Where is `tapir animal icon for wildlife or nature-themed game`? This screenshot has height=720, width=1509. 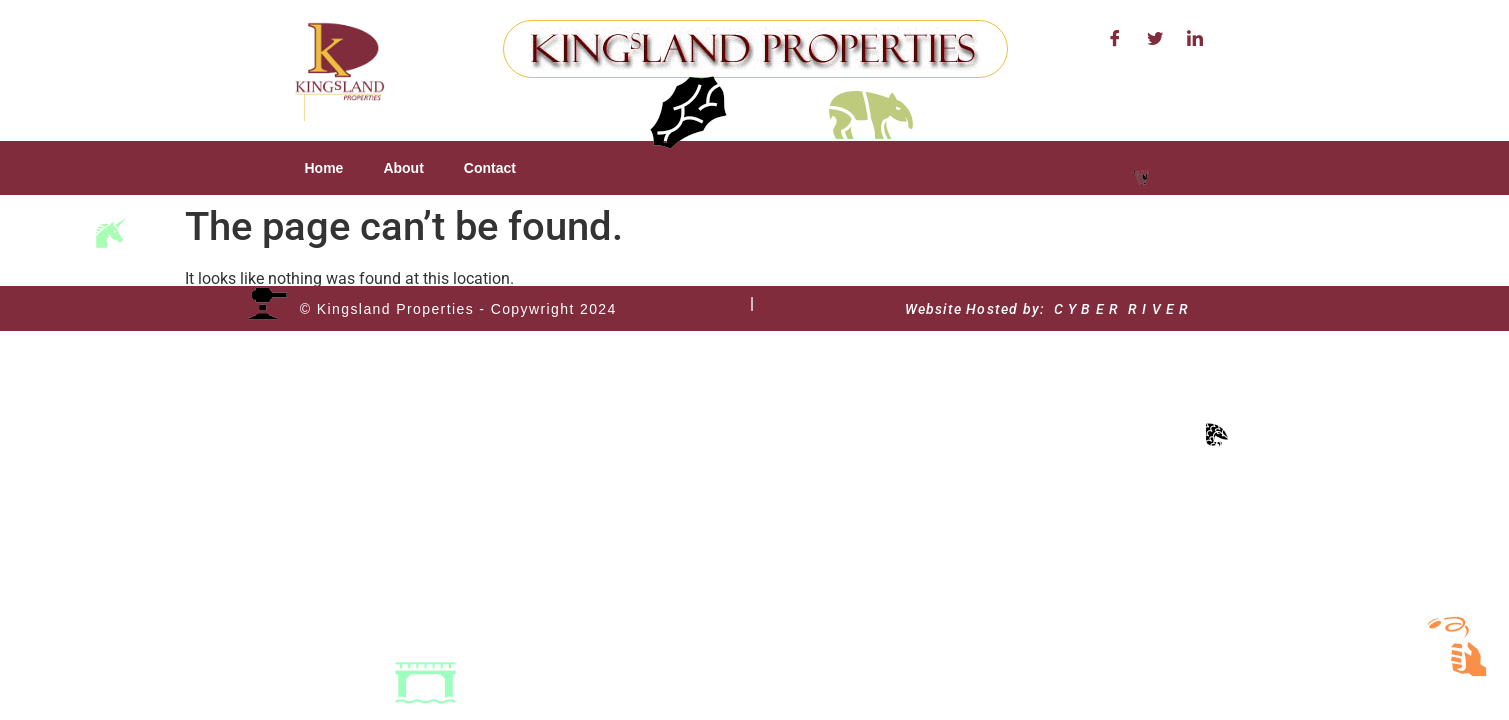
tapir animal icon for wildlife or nature-themed game is located at coordinates (871, 115).